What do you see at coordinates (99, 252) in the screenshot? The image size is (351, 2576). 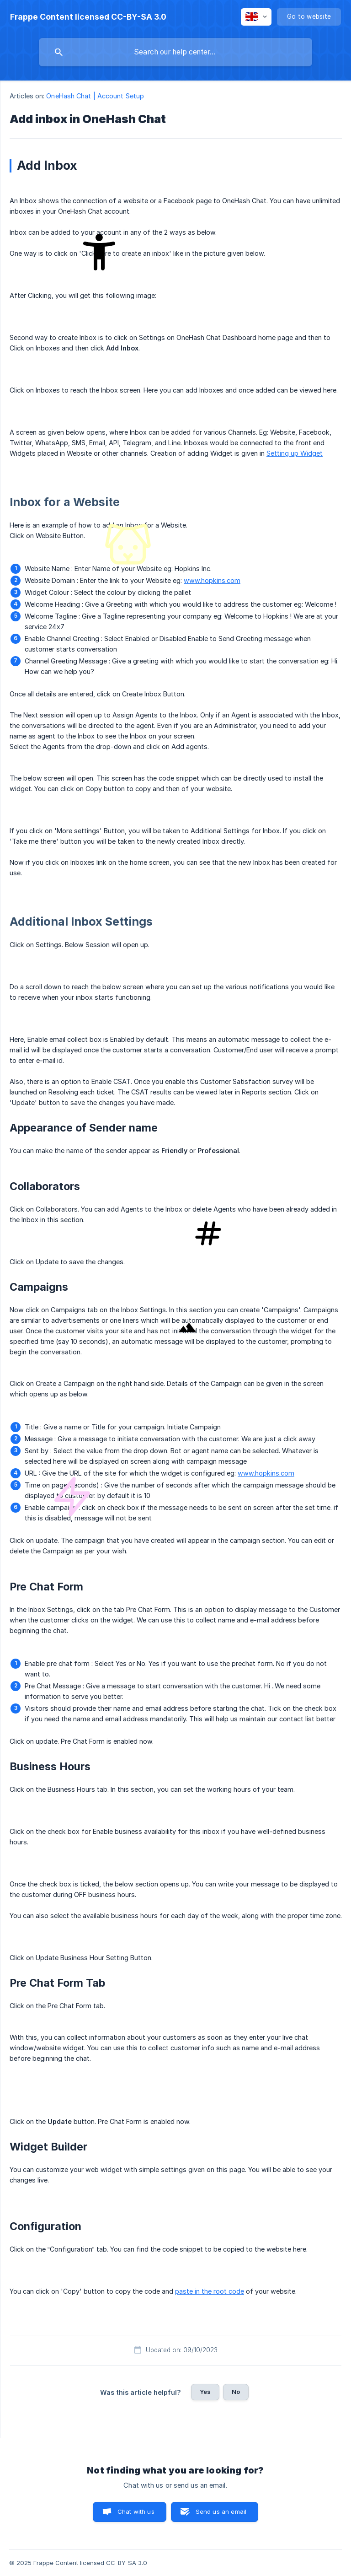 I see `access accessibility settings` at bounding box center [99, 252].